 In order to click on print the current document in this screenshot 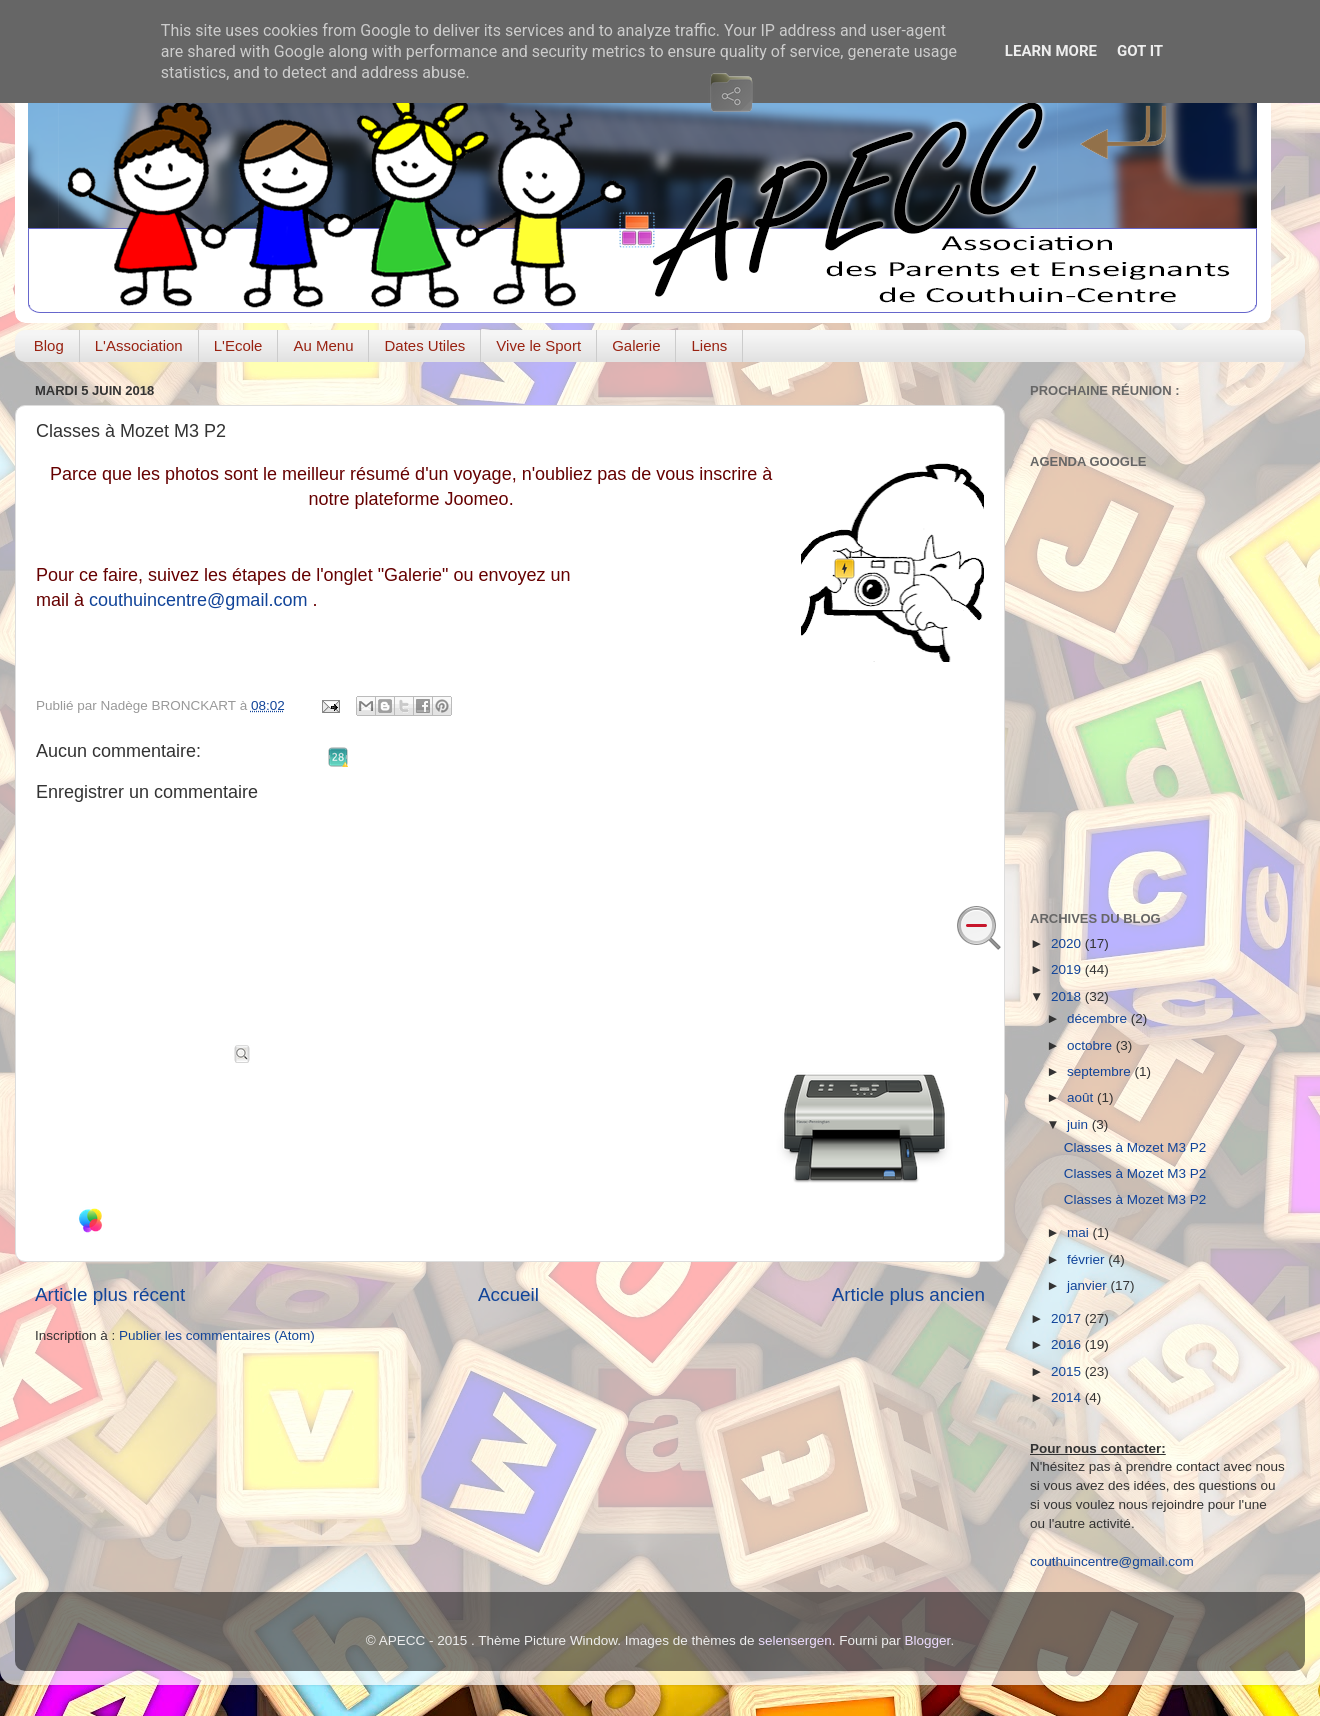, I will do `click(864, 1124)`.